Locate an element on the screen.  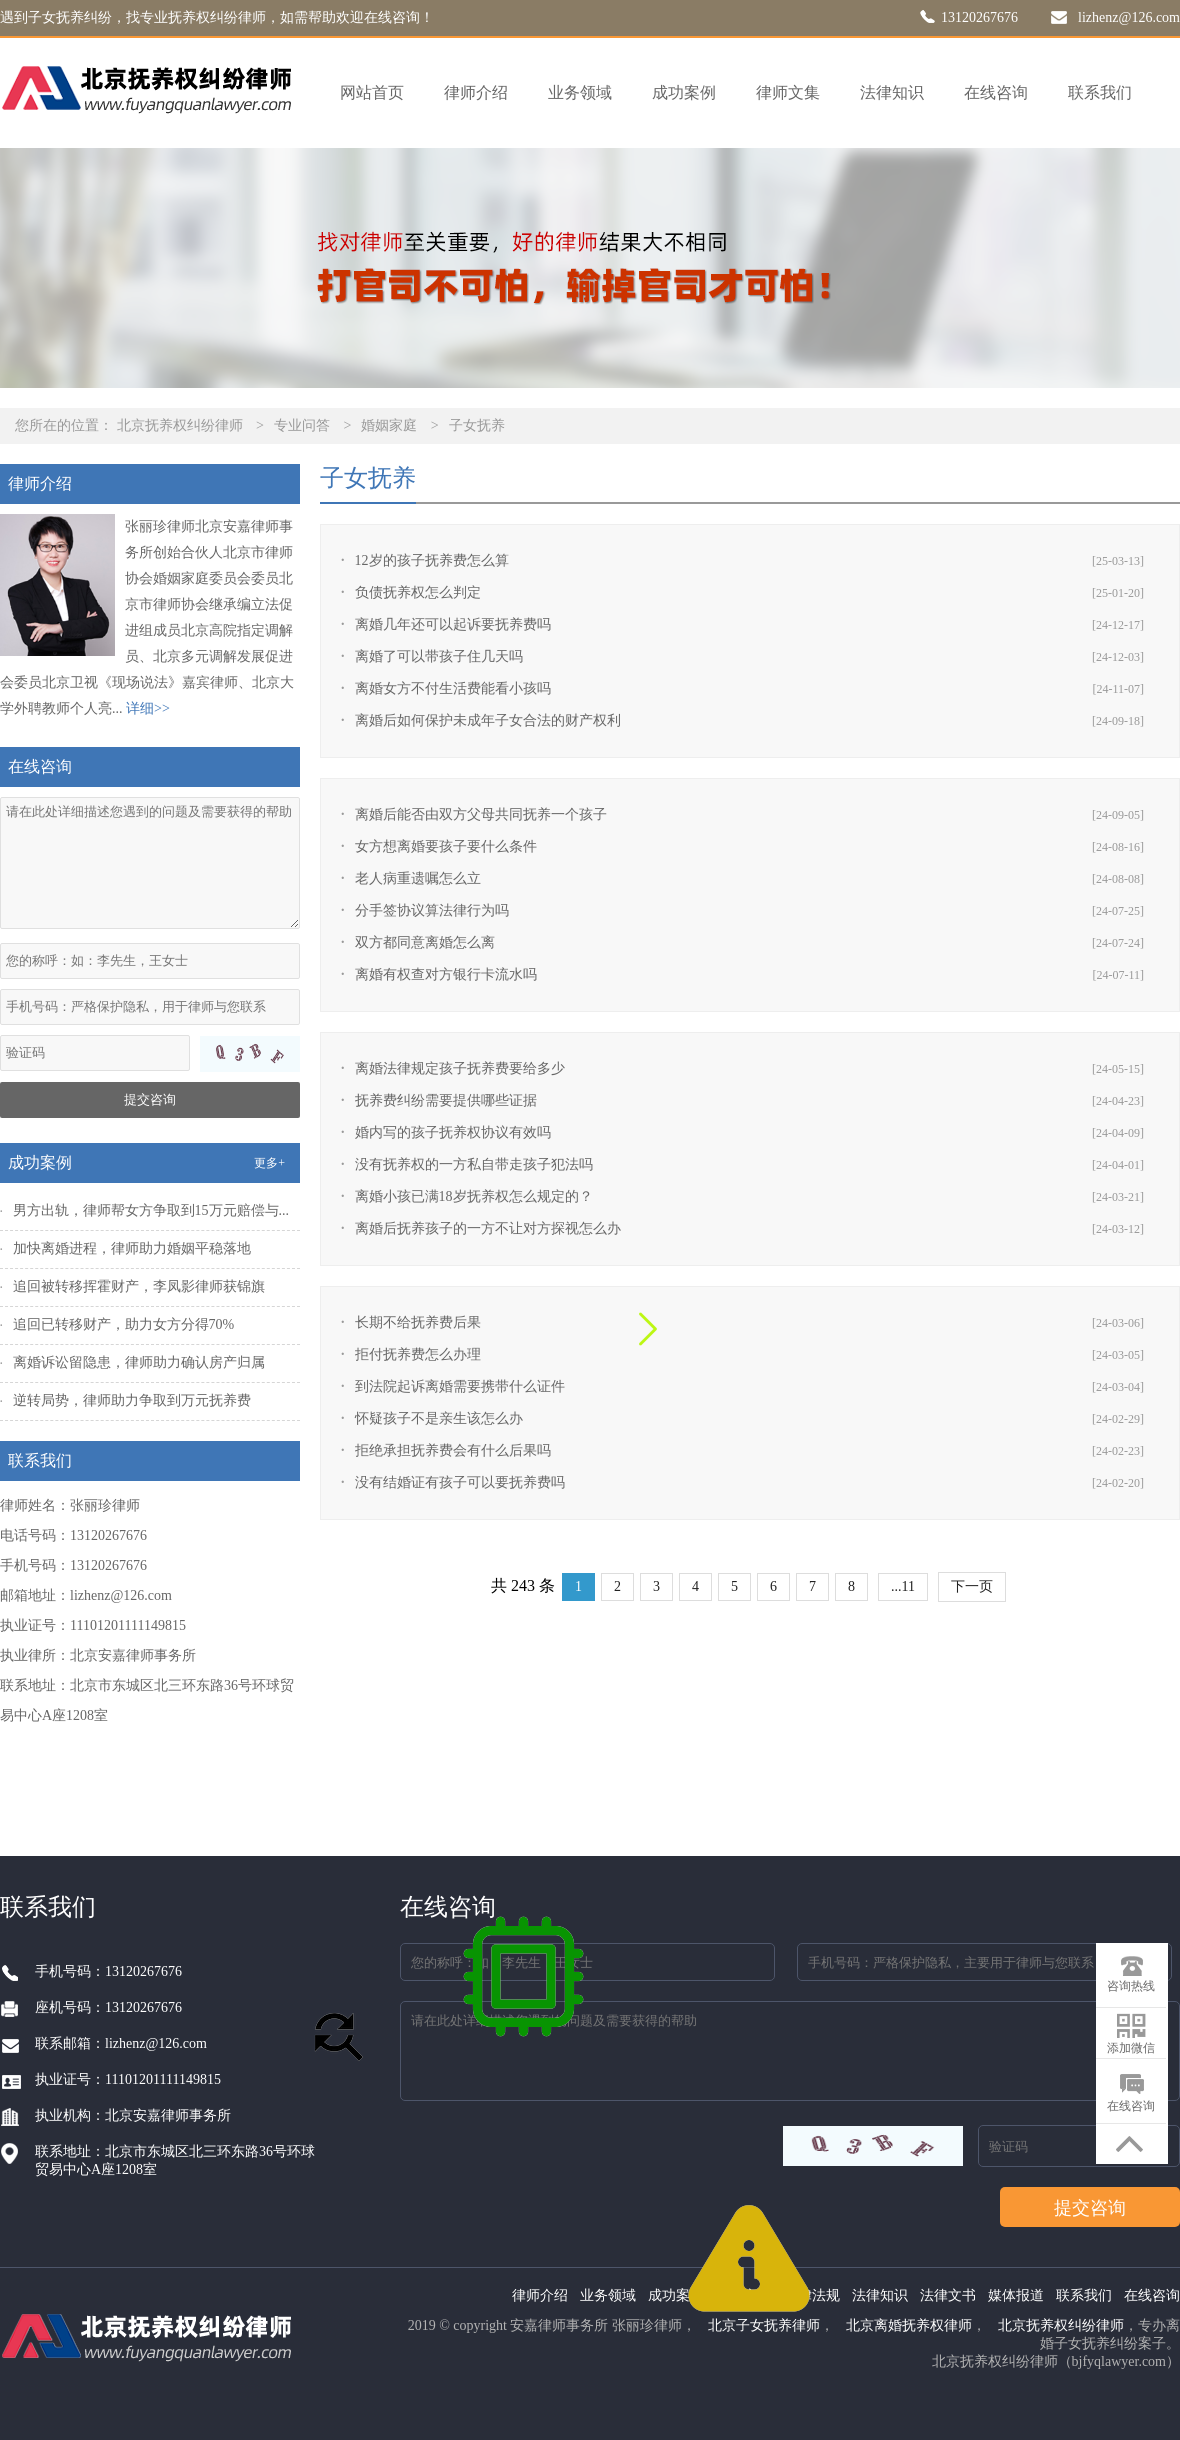
view important information or notice is located at coordinates (749, 2262).